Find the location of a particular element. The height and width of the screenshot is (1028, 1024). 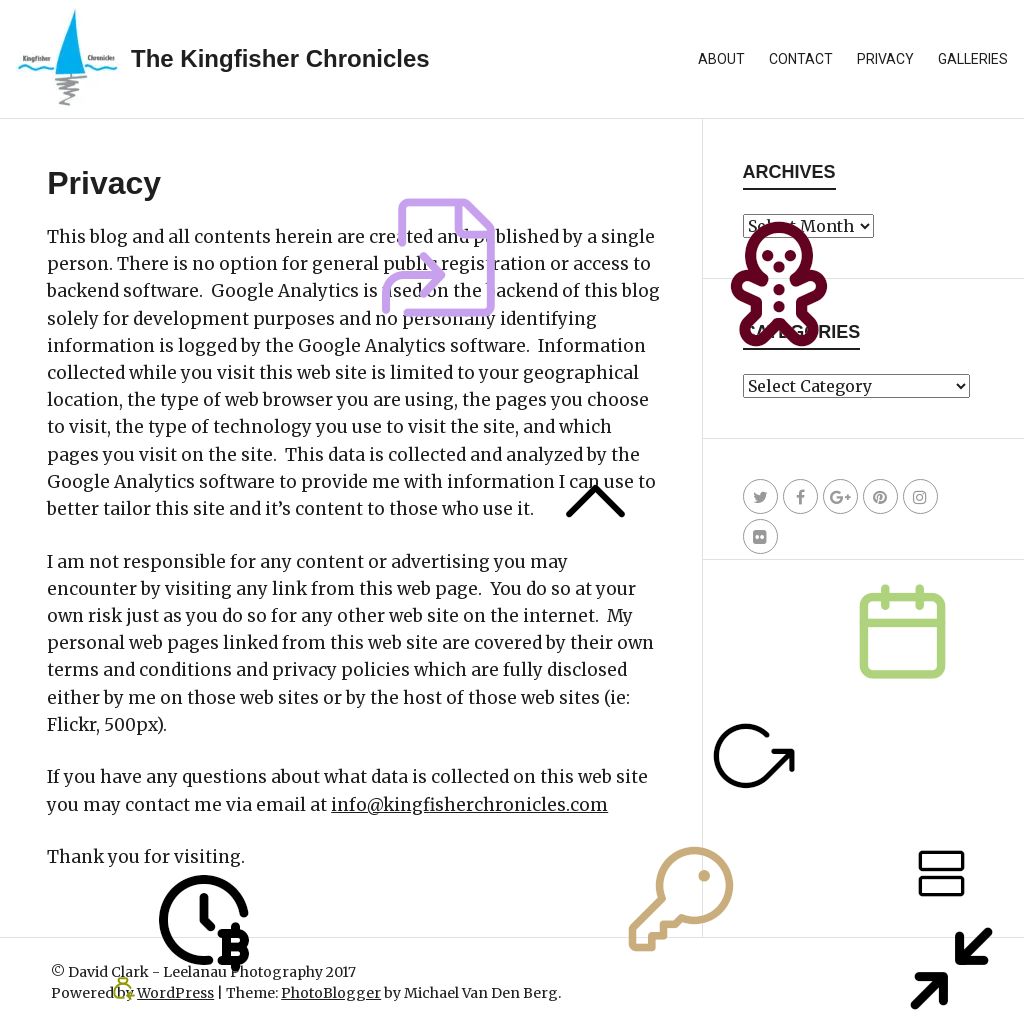

minimize or collapse the current window is located at coordinates (951, 968).